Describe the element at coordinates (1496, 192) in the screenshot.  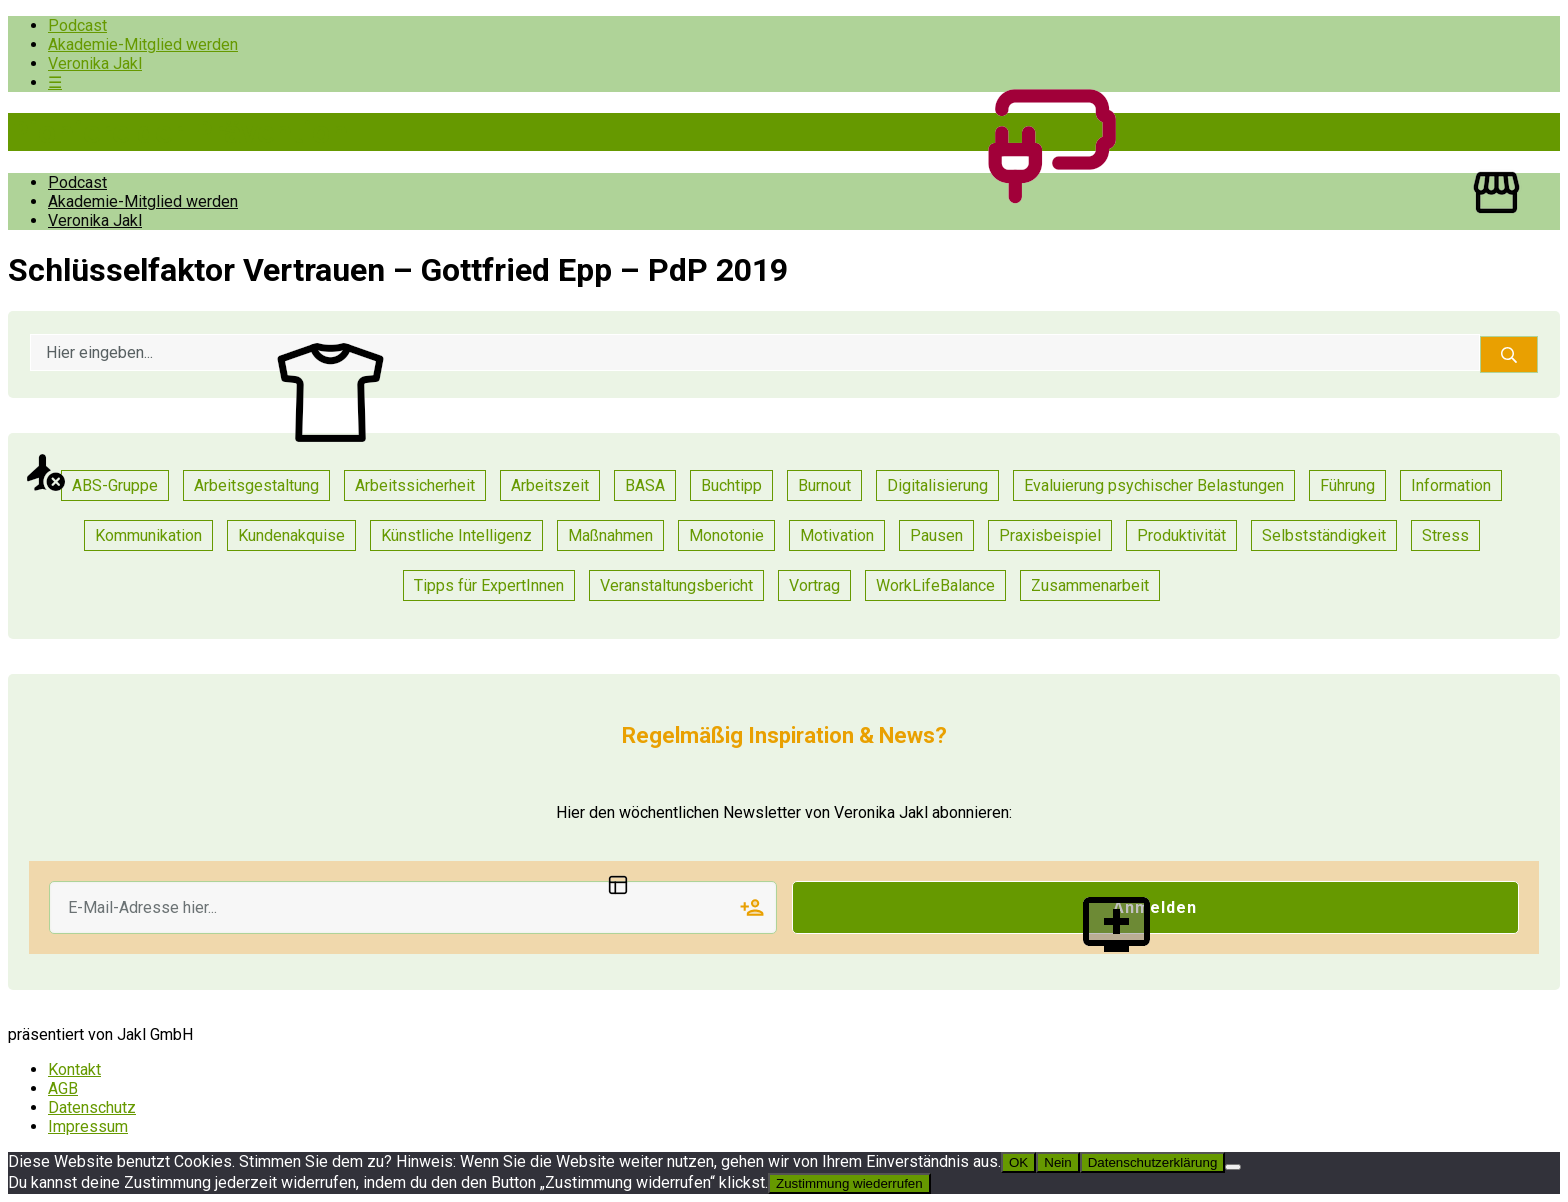
I see `access the marketplace or shop` at that location.